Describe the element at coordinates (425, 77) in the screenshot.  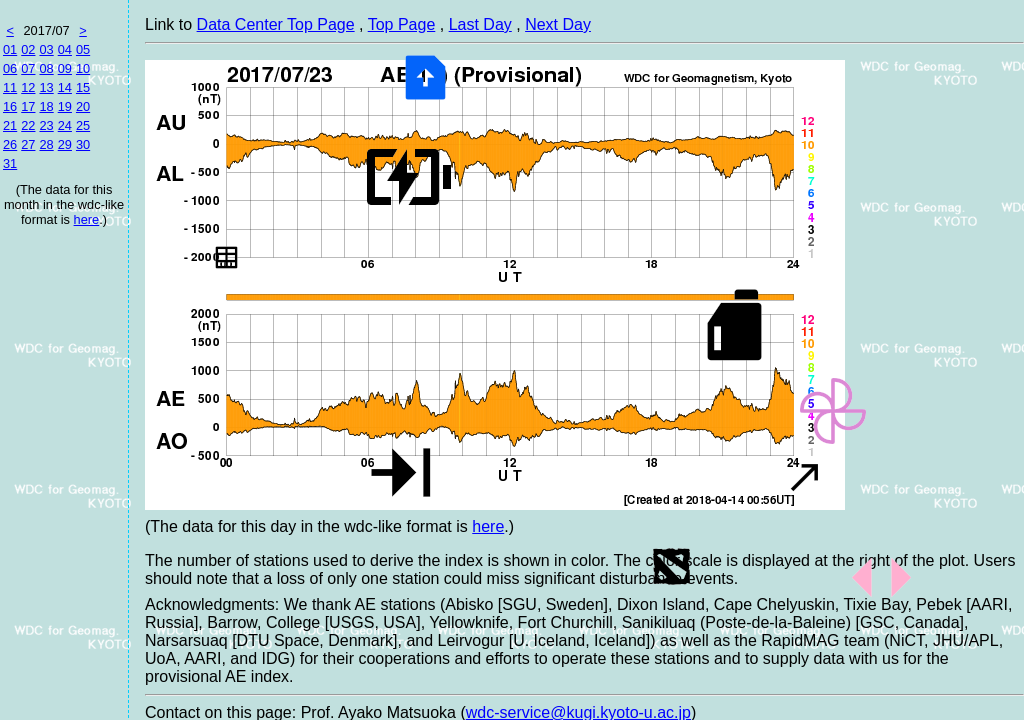
I see `upload a file or document` at that location.